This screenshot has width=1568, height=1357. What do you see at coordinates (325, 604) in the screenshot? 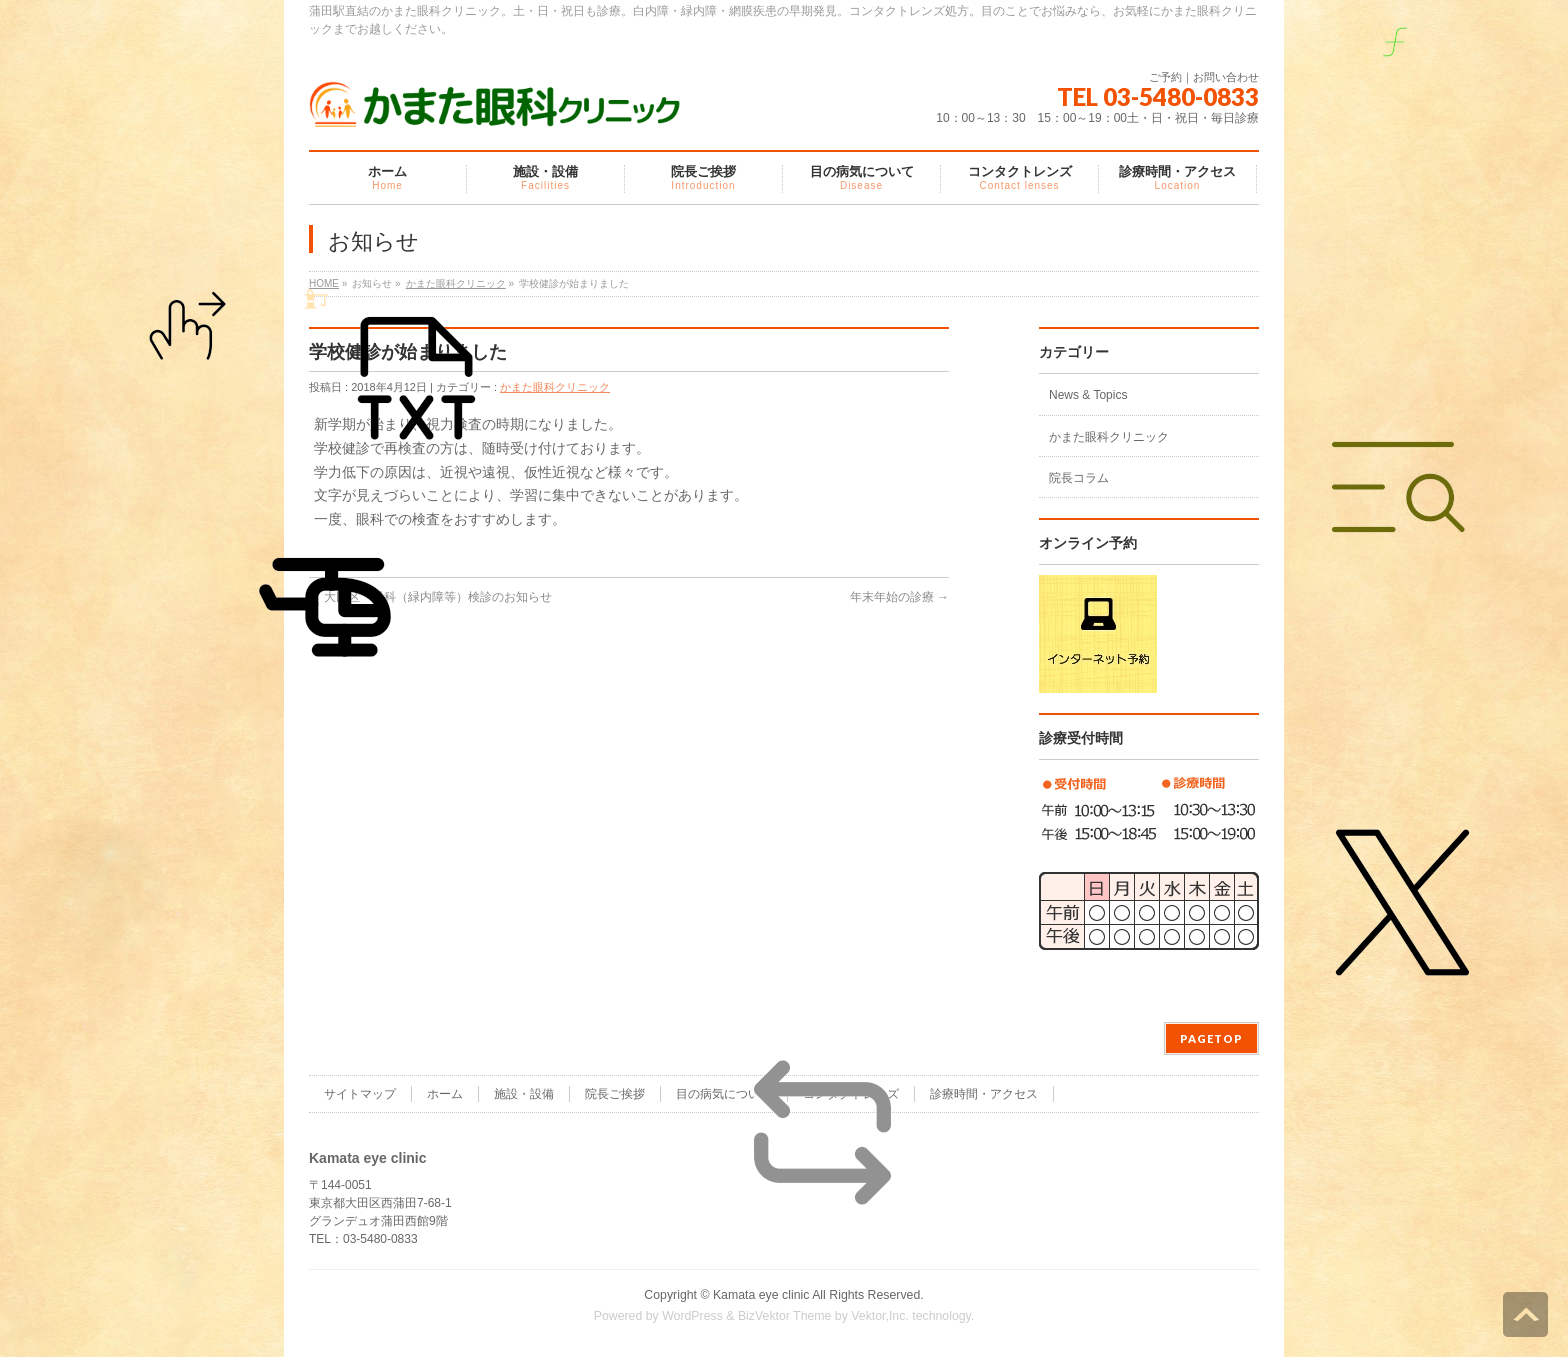
I see `access helicopter or aerial transport options` at bounding box center [325, 604].